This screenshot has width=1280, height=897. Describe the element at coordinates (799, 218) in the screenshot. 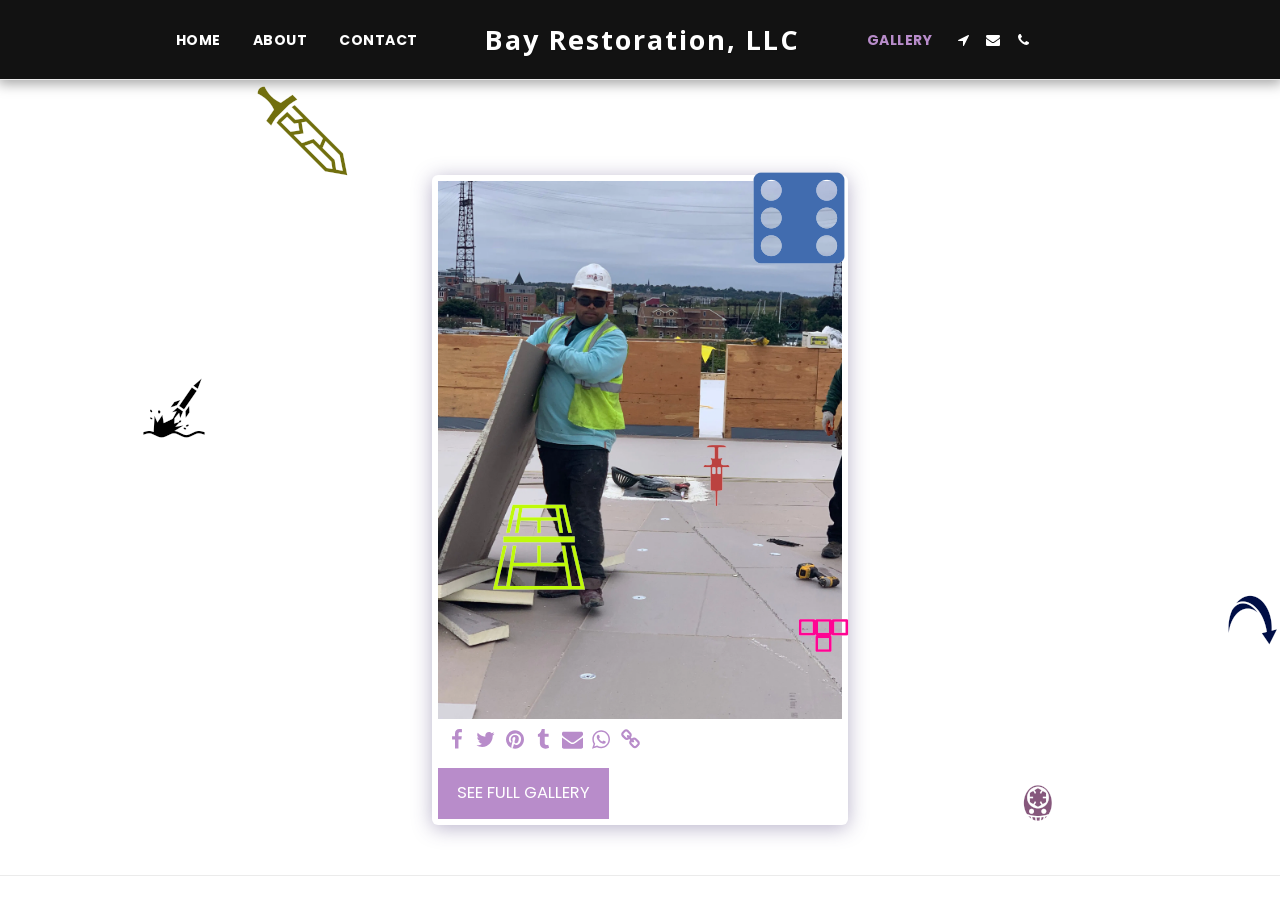

I see `roll the dice in a game` at that location.